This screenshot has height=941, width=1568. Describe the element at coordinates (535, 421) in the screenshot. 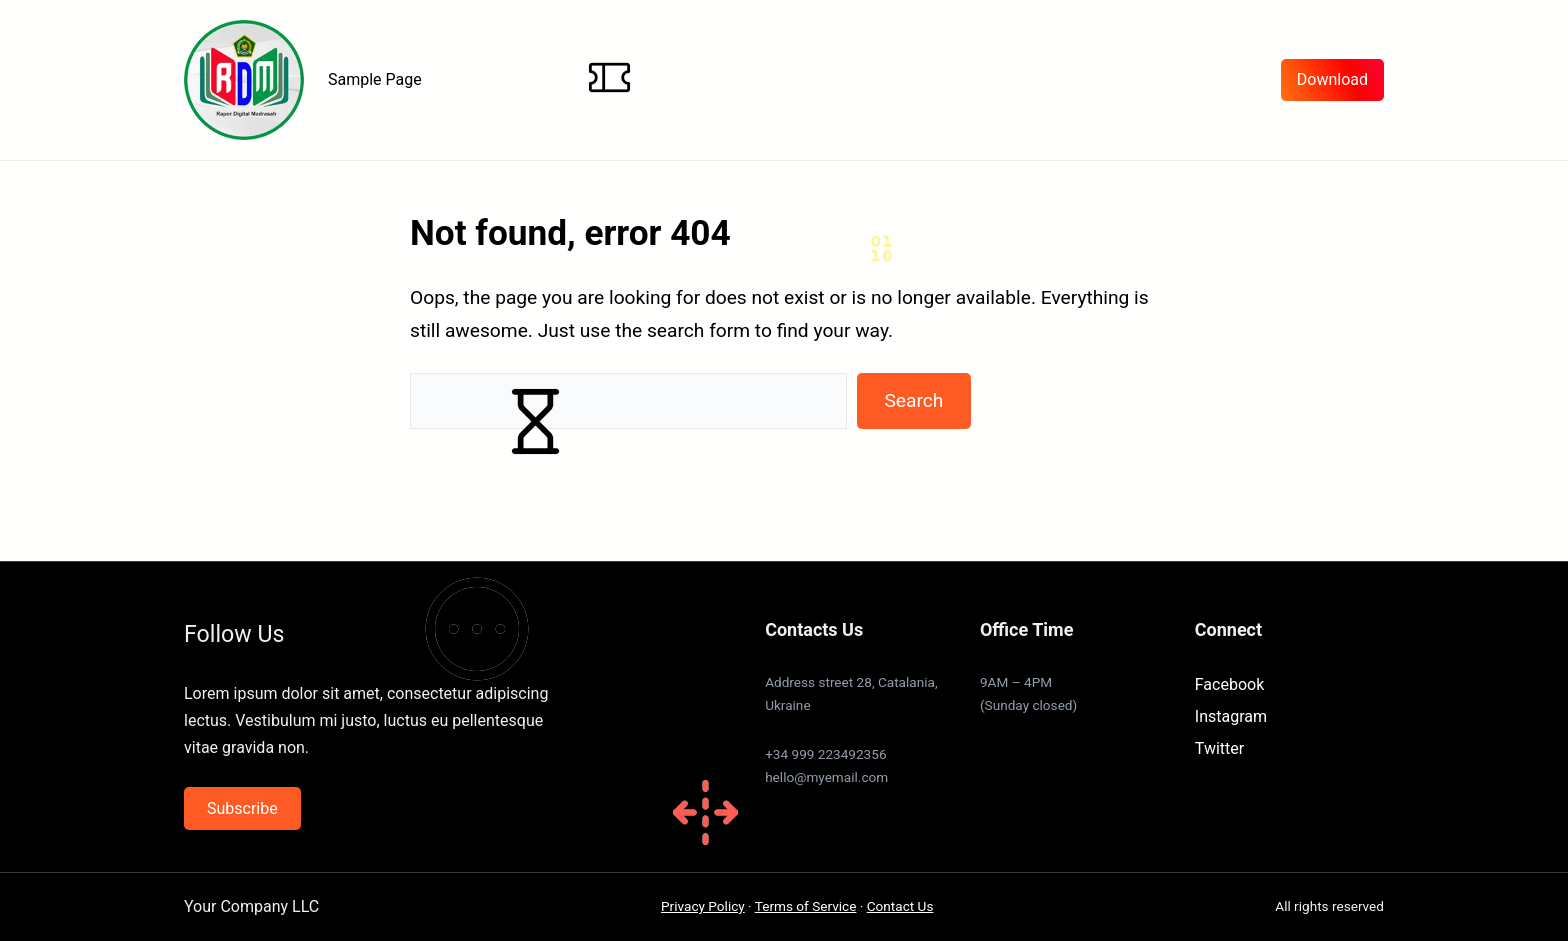

I see `indicates loading or processing in progress` at that location.